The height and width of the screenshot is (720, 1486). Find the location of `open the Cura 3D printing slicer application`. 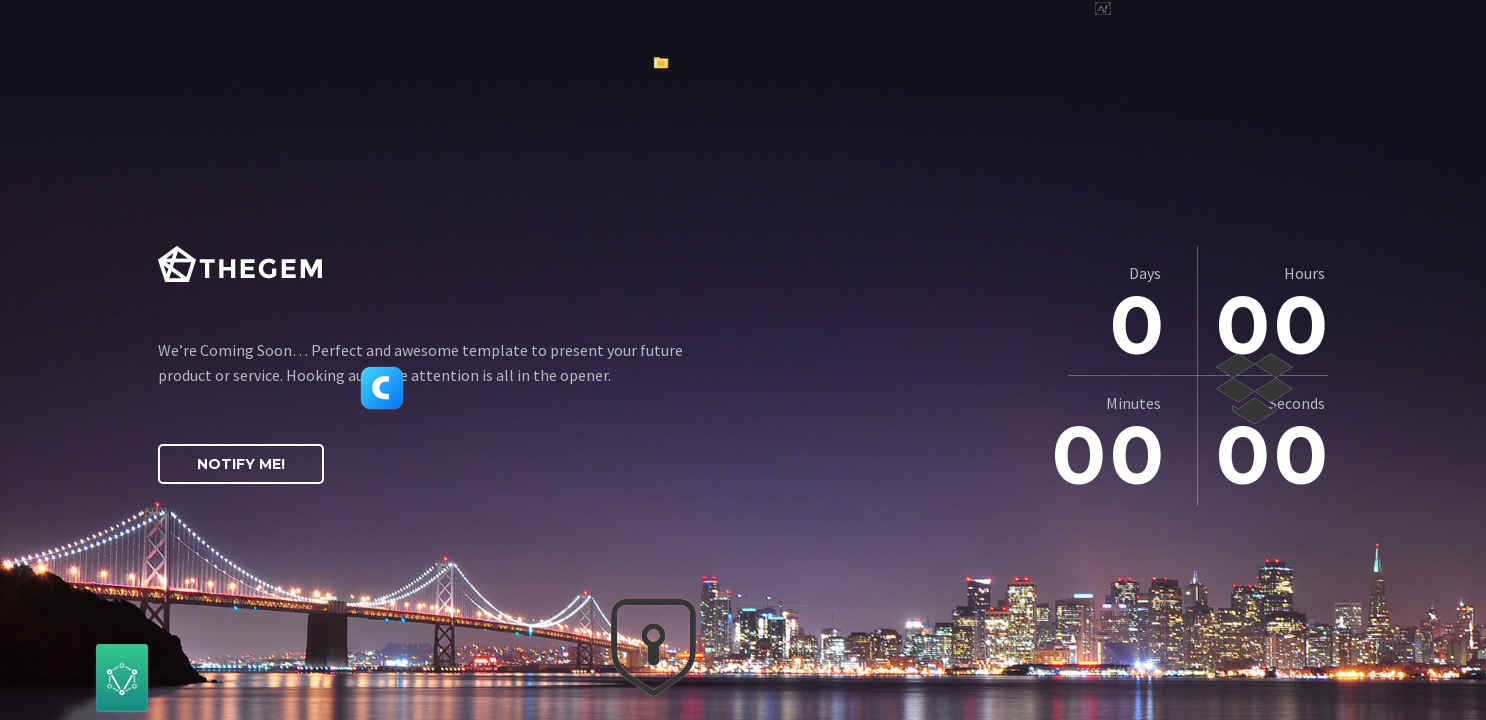

open the Cura 3D printing slicer application is located at coordinates (382, 388).